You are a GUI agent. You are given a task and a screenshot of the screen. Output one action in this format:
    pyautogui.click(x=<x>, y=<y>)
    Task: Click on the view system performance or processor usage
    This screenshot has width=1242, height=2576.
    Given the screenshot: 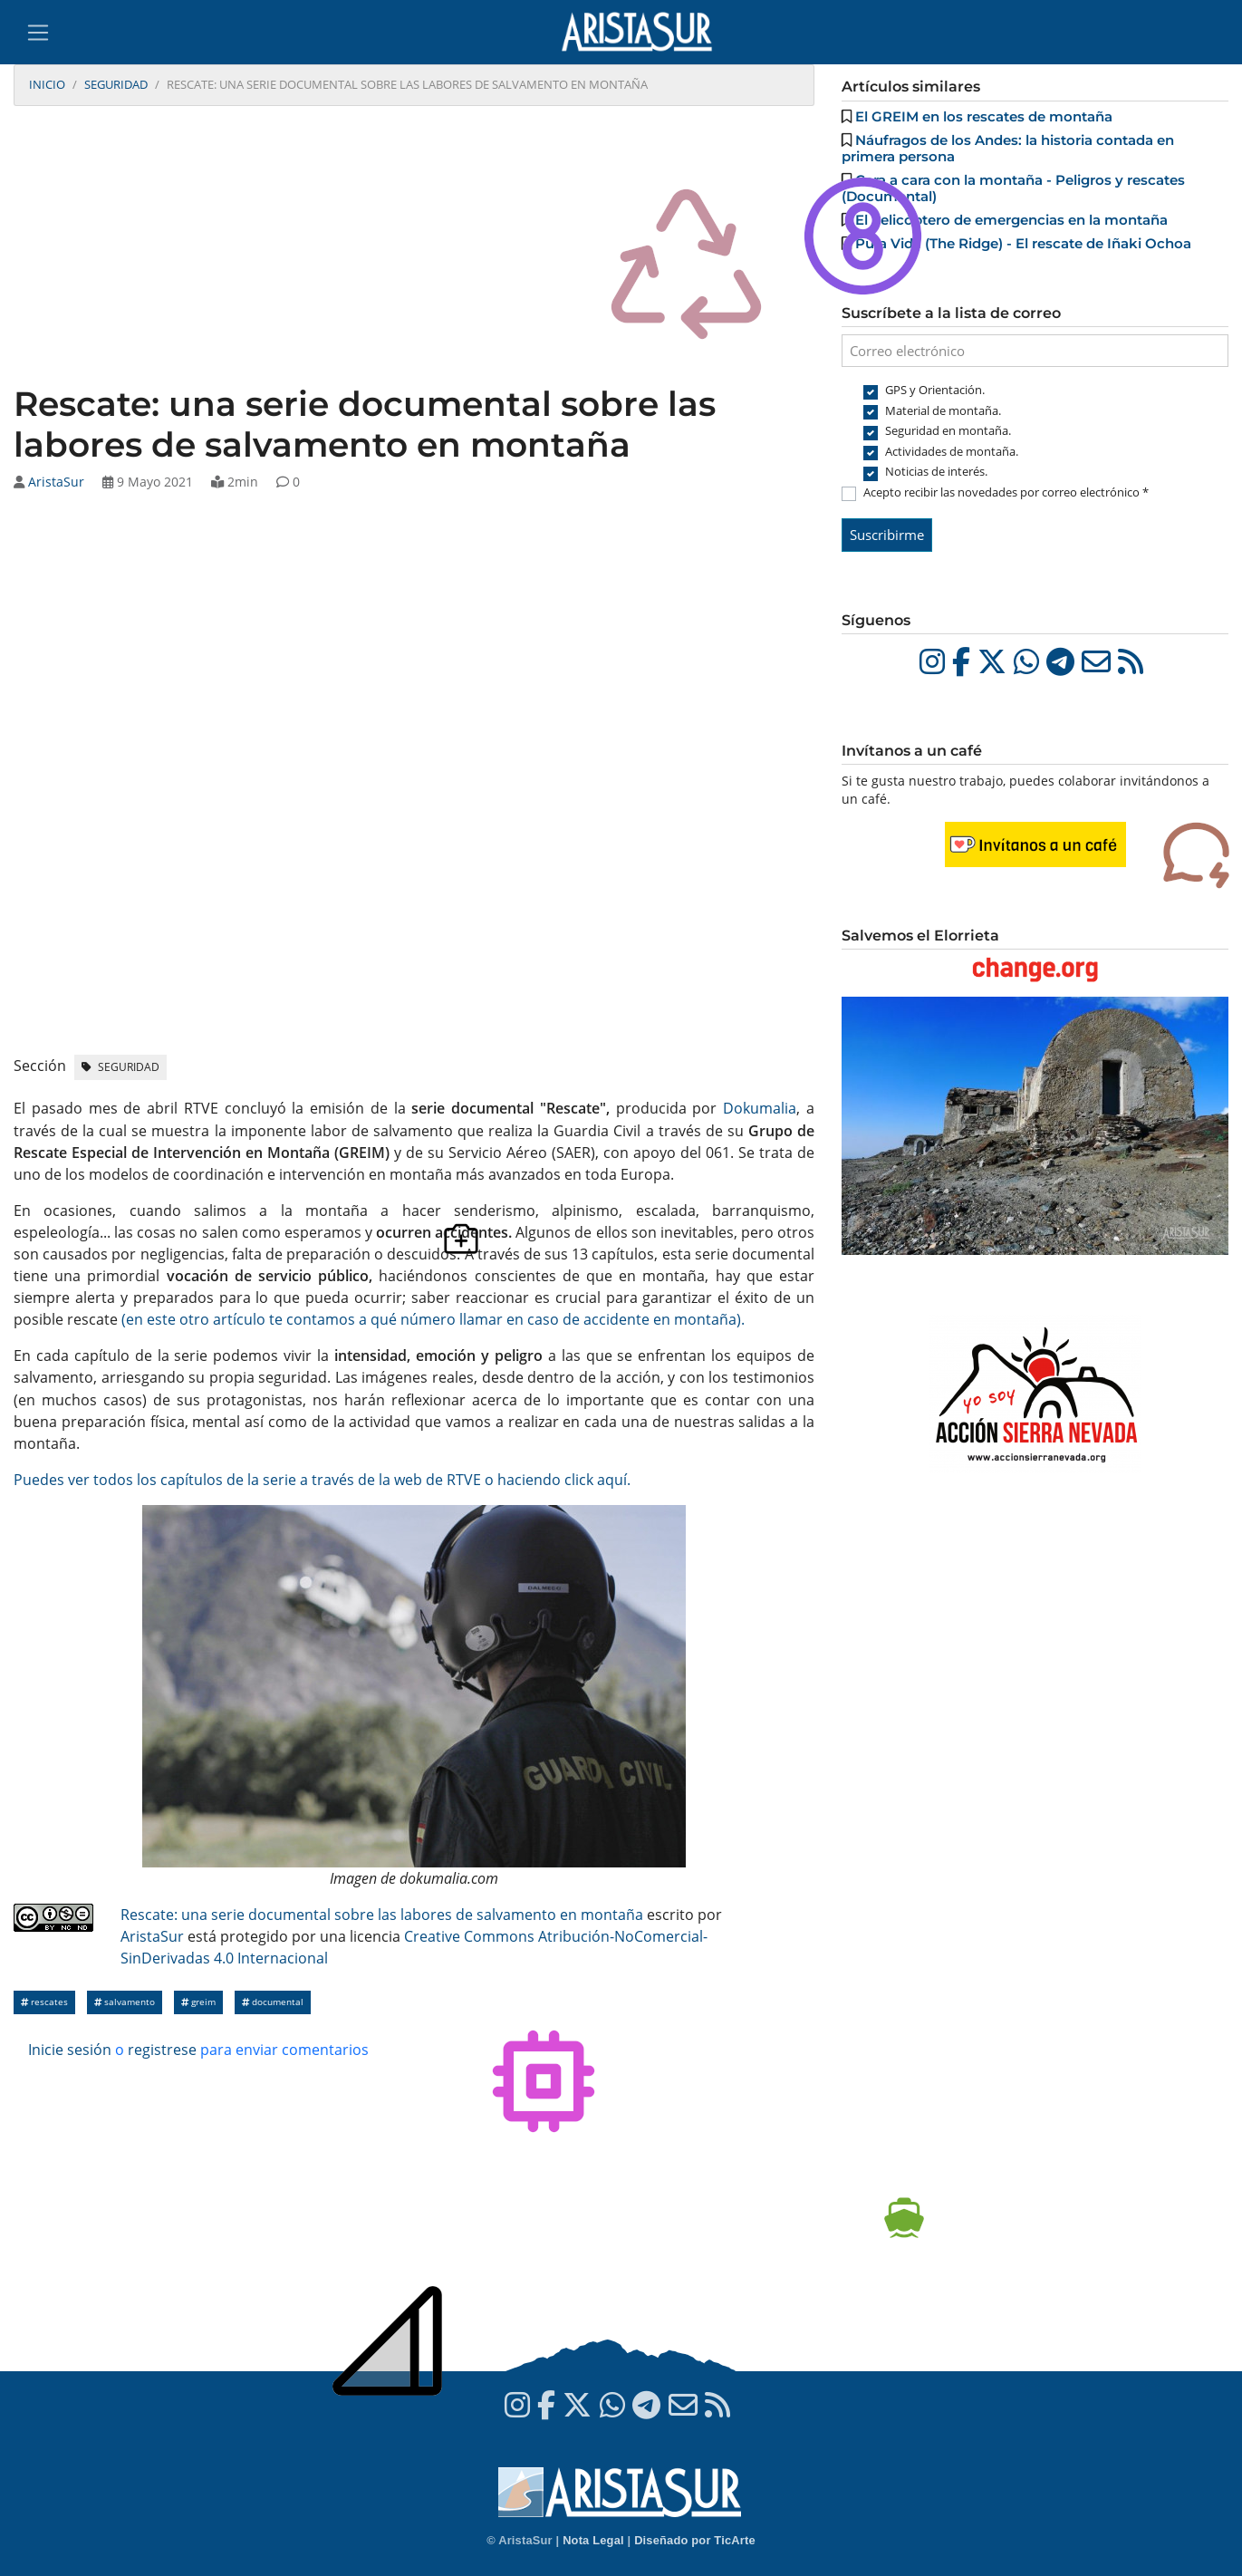 What is the action you would take?
    pyautogui.click(x=544, y=2081)
    